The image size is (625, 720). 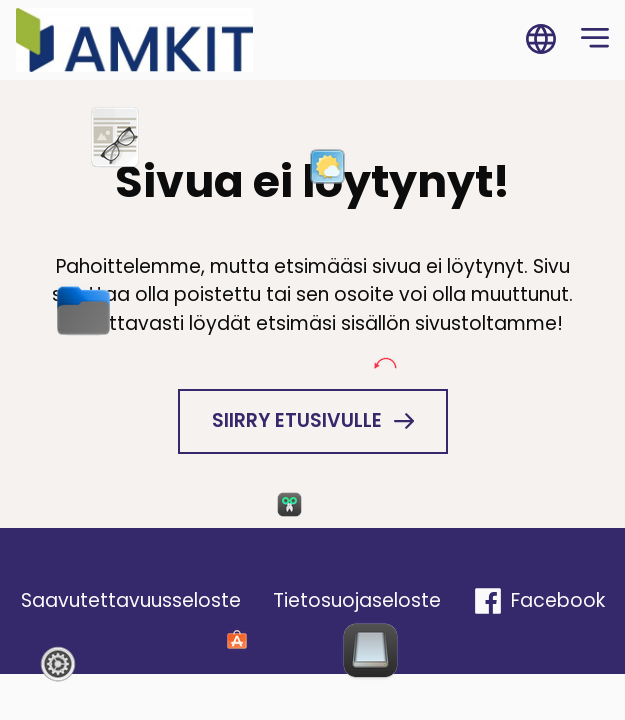 I want to click on indicates a folder is ready to accept a dragged item, so click(x=83, y=310).